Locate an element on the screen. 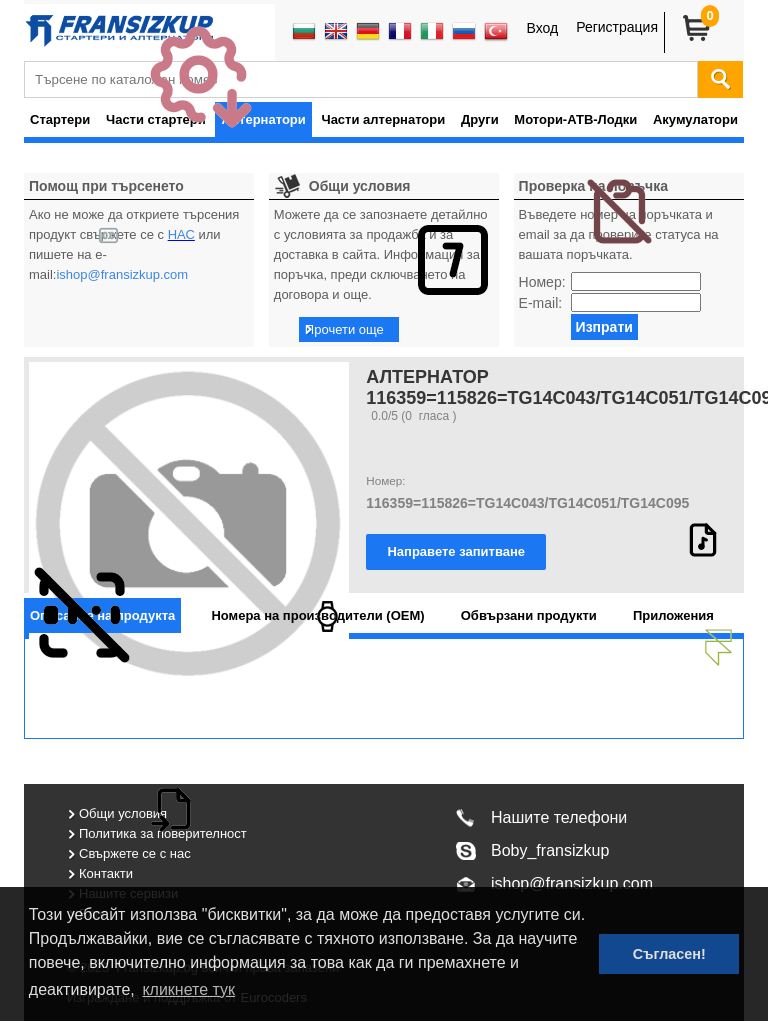 Image resolution: width=768 pixels, height=1021 pixels. open an audio or music file is located at coordinates (703, 540).